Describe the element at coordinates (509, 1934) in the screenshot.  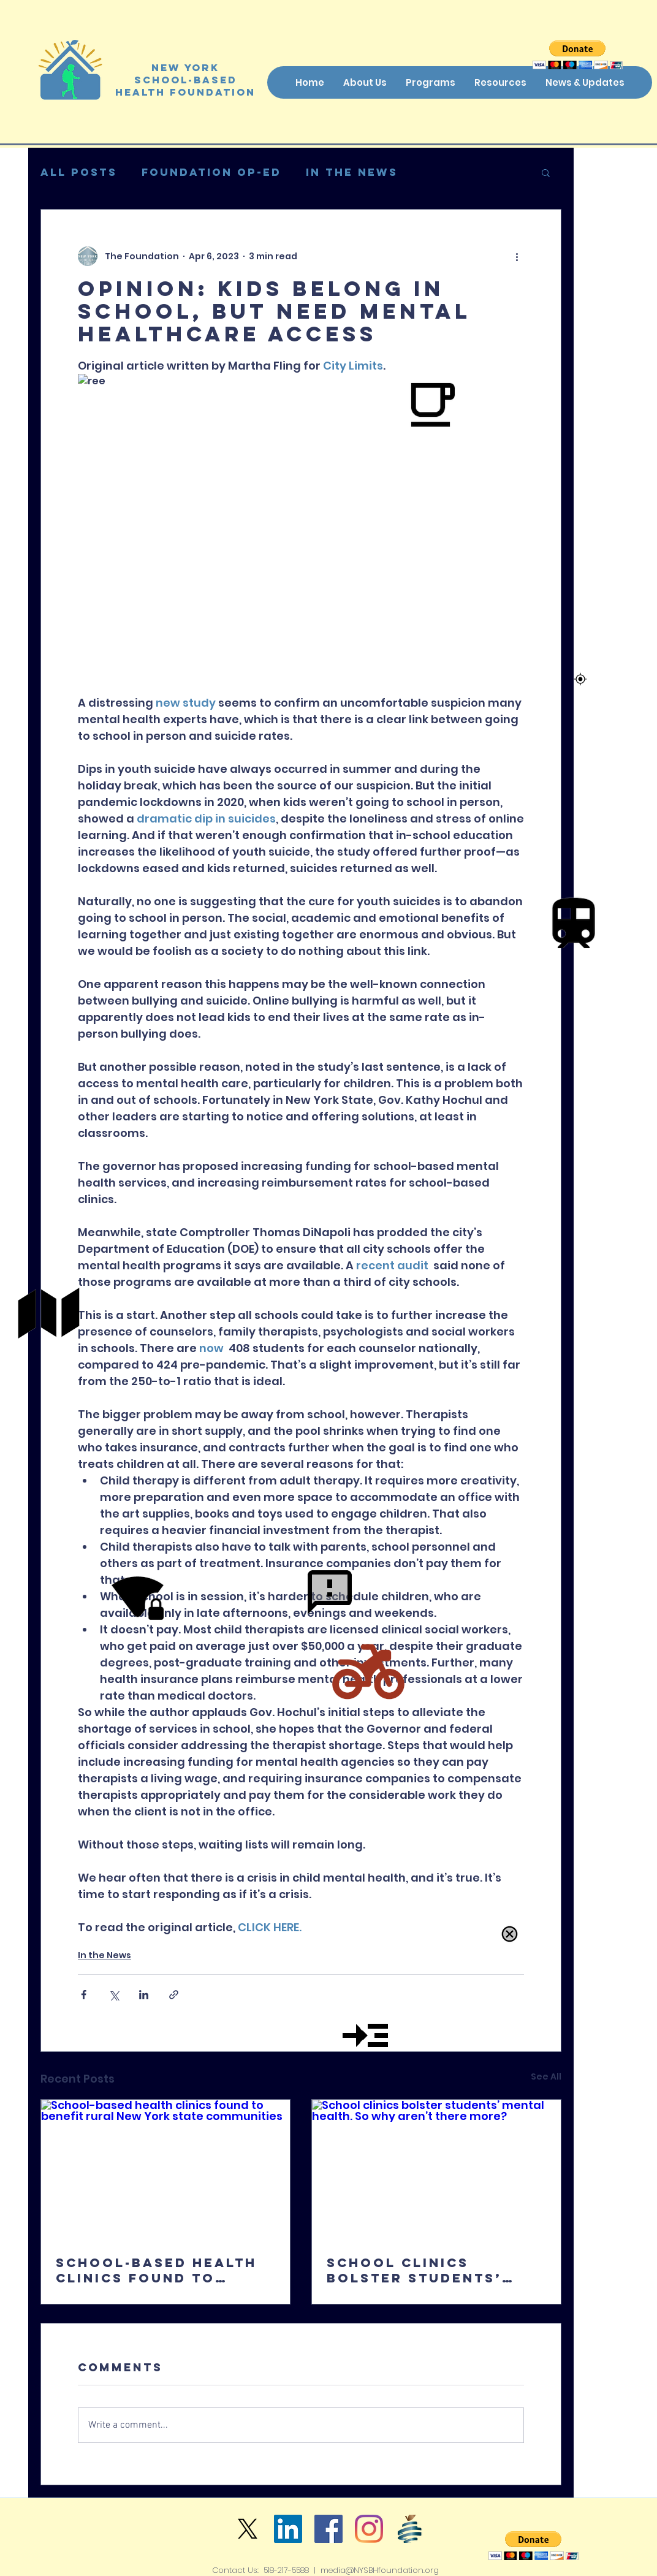
I see `cancel or close the current action` at that location.